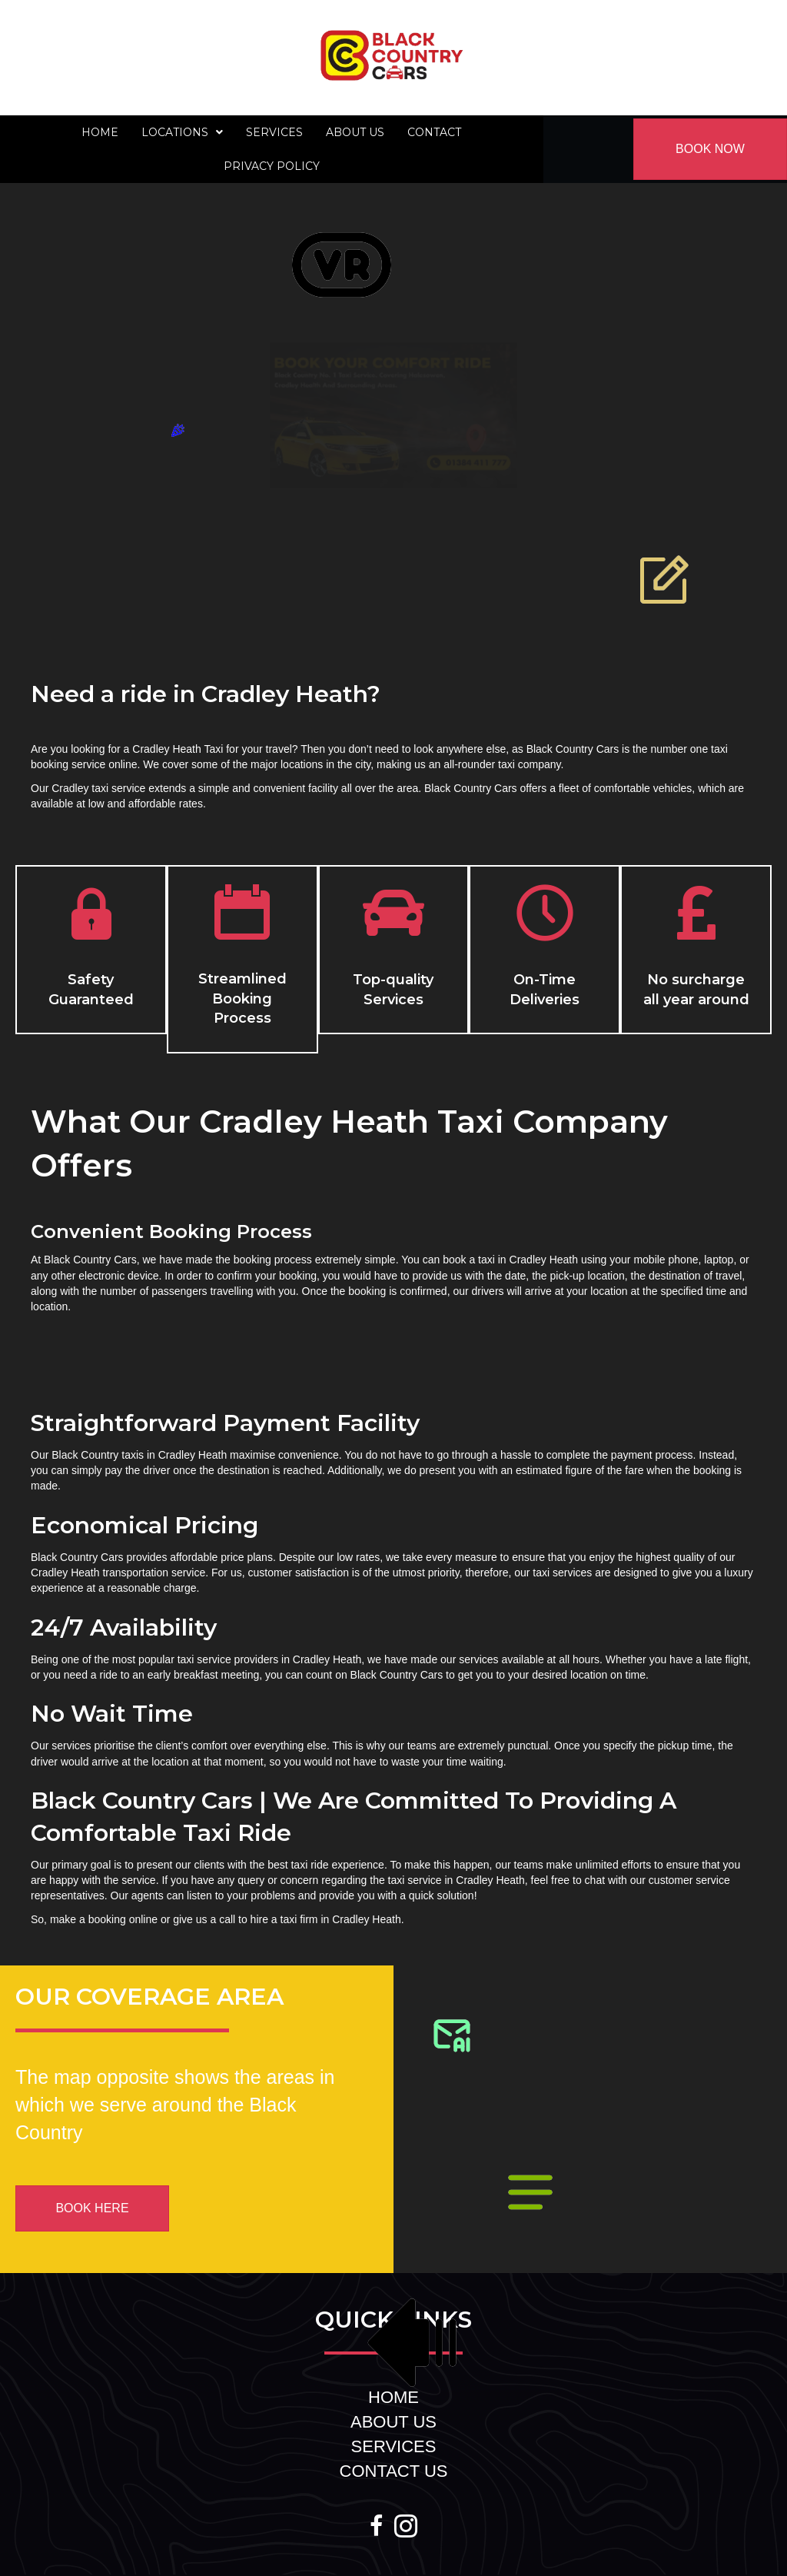  I want to click on go back multiple steps, so click(415, 2342).